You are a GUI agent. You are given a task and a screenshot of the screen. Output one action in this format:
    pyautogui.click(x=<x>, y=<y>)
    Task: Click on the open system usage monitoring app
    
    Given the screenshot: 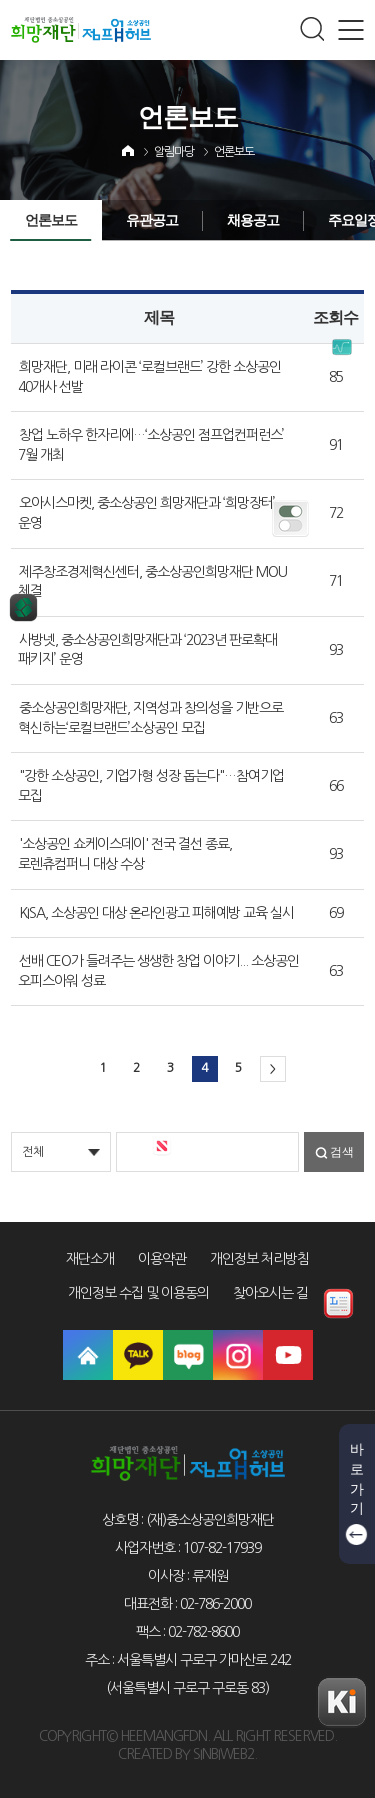 What is the action you would take?
    pyautogui.click(x=342, y=347)
    